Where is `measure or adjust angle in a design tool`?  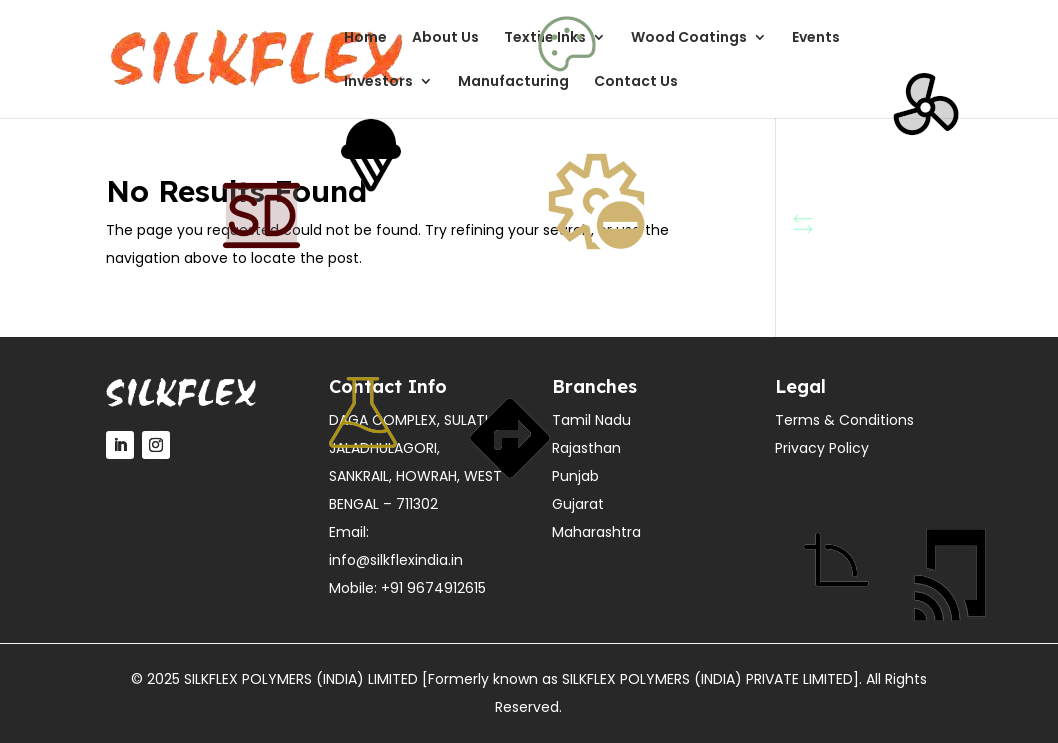
measure or adjust angle in a design tool is located at coordinates (834, 563).